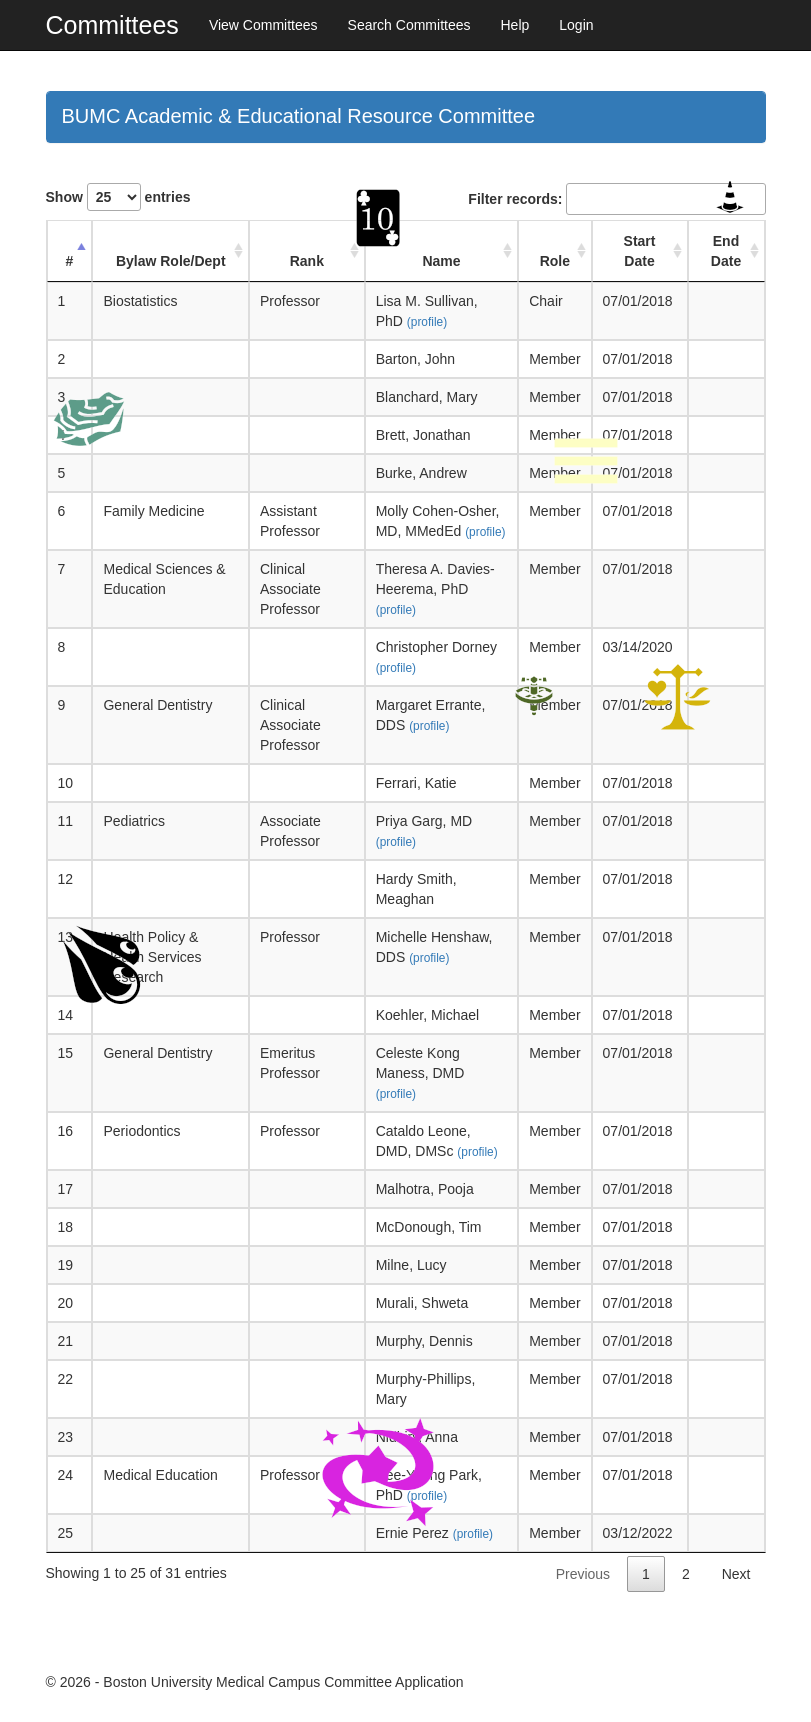 The image size is (811, 1722). What do you see at coordinates (101, 964) in the screenshot?
I see `view liquid or water-related resources` at bounding box center [101, 964].